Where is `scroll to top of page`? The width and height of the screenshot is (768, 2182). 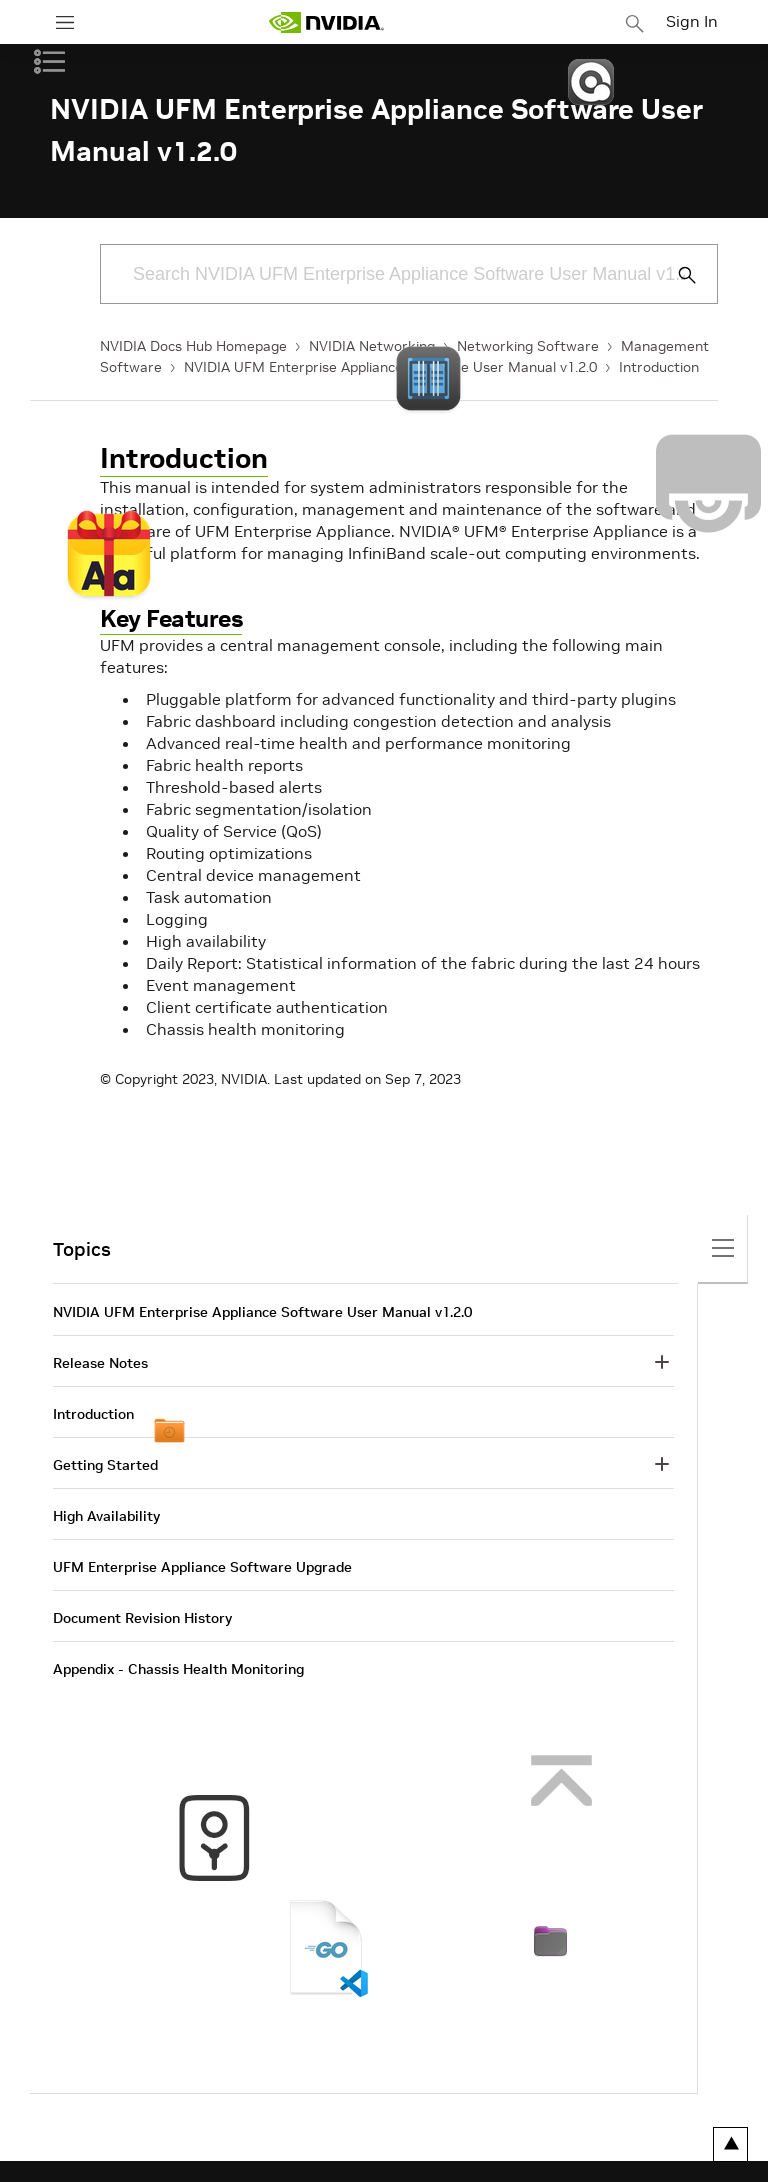 scroll to top of page is located at coordinates (561, 1780).